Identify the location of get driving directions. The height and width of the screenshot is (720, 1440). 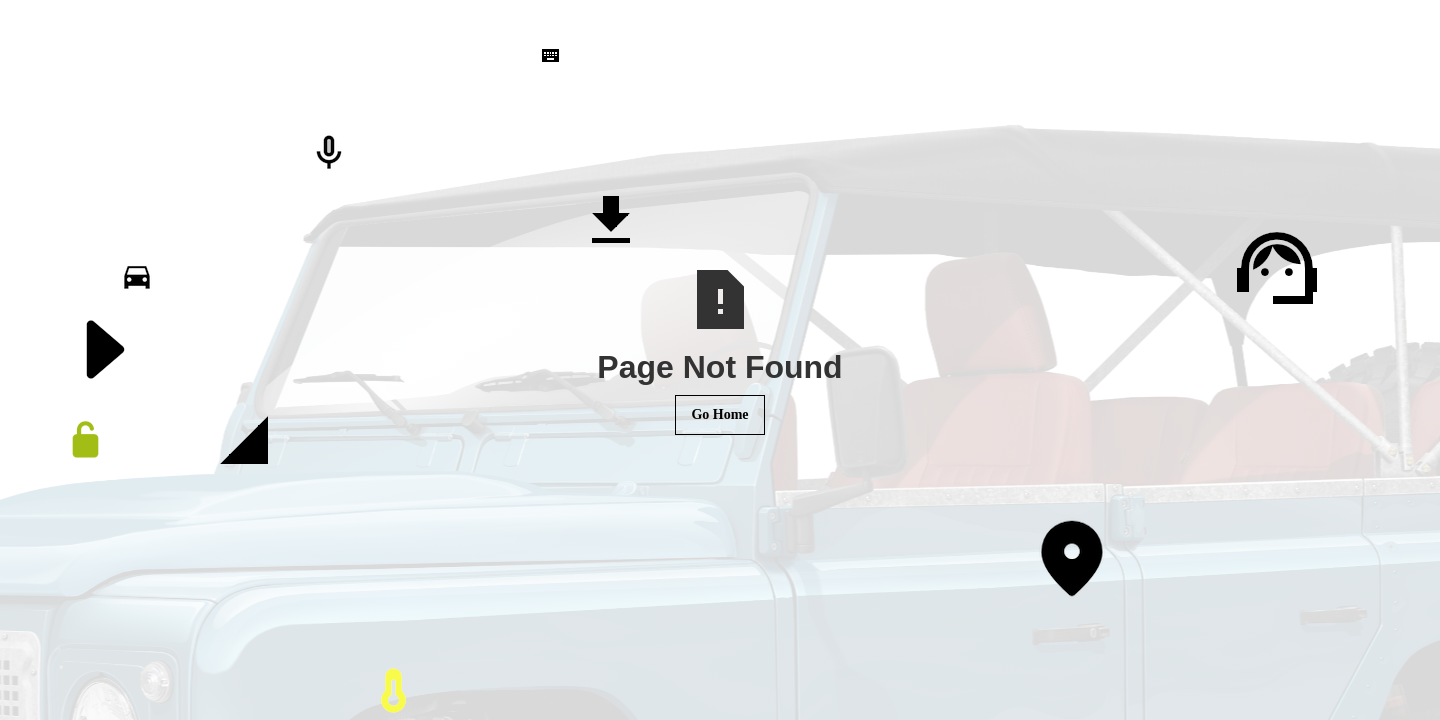
(137, 276).